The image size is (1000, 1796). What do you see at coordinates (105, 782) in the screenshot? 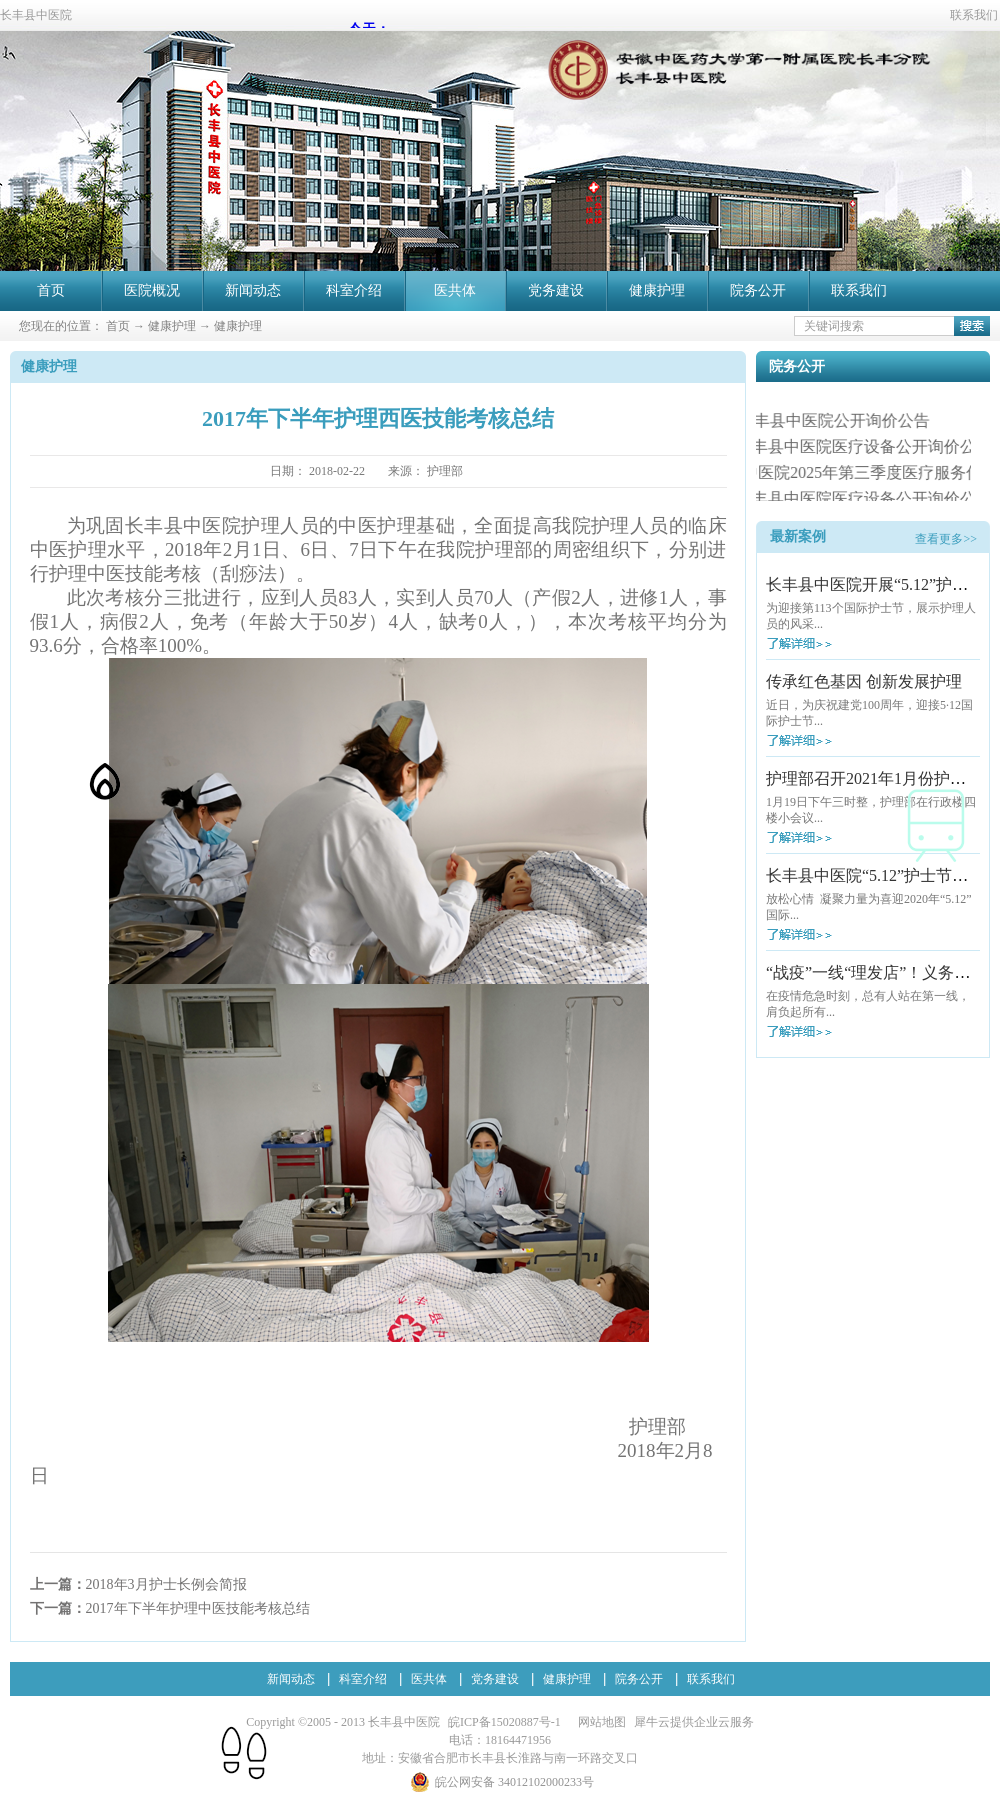
I see `view trending or hot content` at bounding box center [105, 782].